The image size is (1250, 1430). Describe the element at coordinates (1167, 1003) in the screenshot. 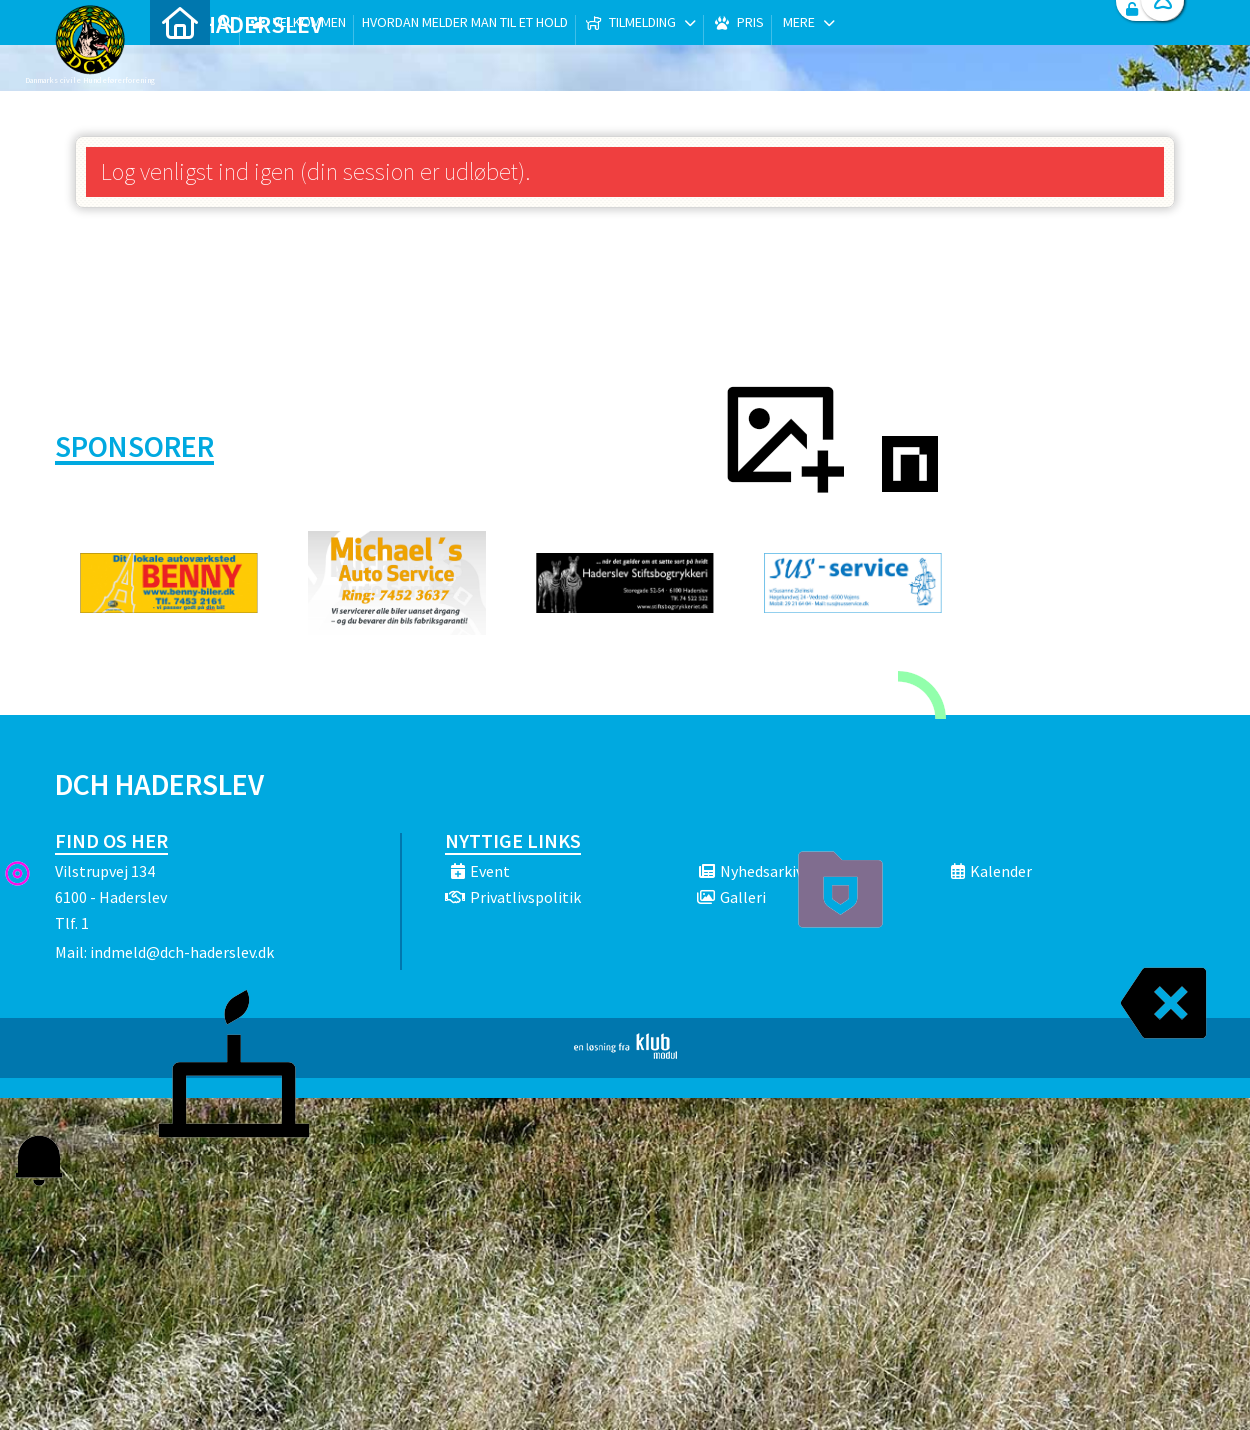

I see `delete previous character or backspace` at that location.